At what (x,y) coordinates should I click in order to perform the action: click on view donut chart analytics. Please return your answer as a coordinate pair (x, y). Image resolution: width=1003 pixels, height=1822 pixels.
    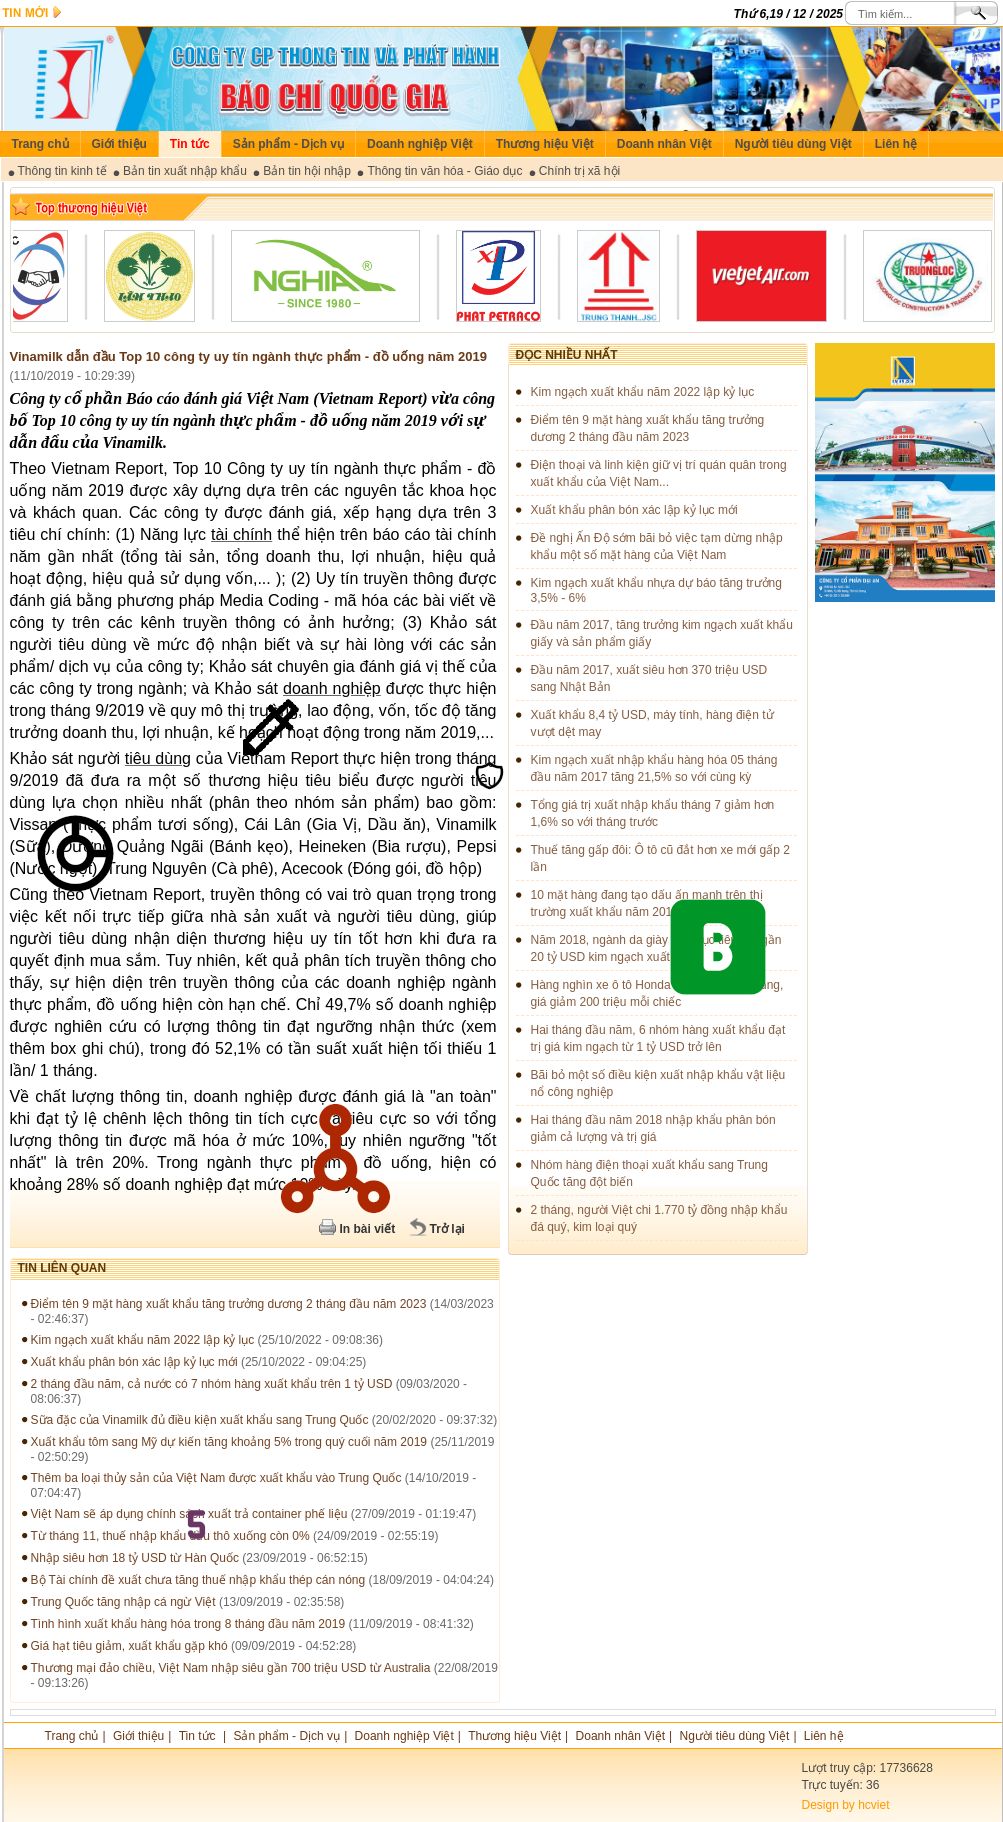
    Looking at the image, I should click on (75, 853).